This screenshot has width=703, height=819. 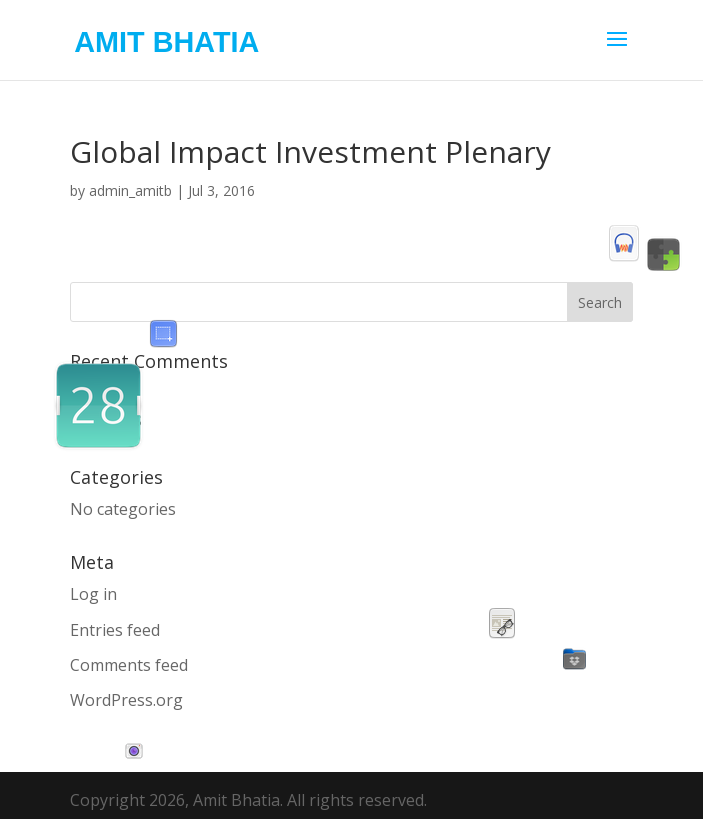 What do you see at coordinates (502, 623) in the screenshot?
I see `open the documents app` at bounding box center [502, 623].